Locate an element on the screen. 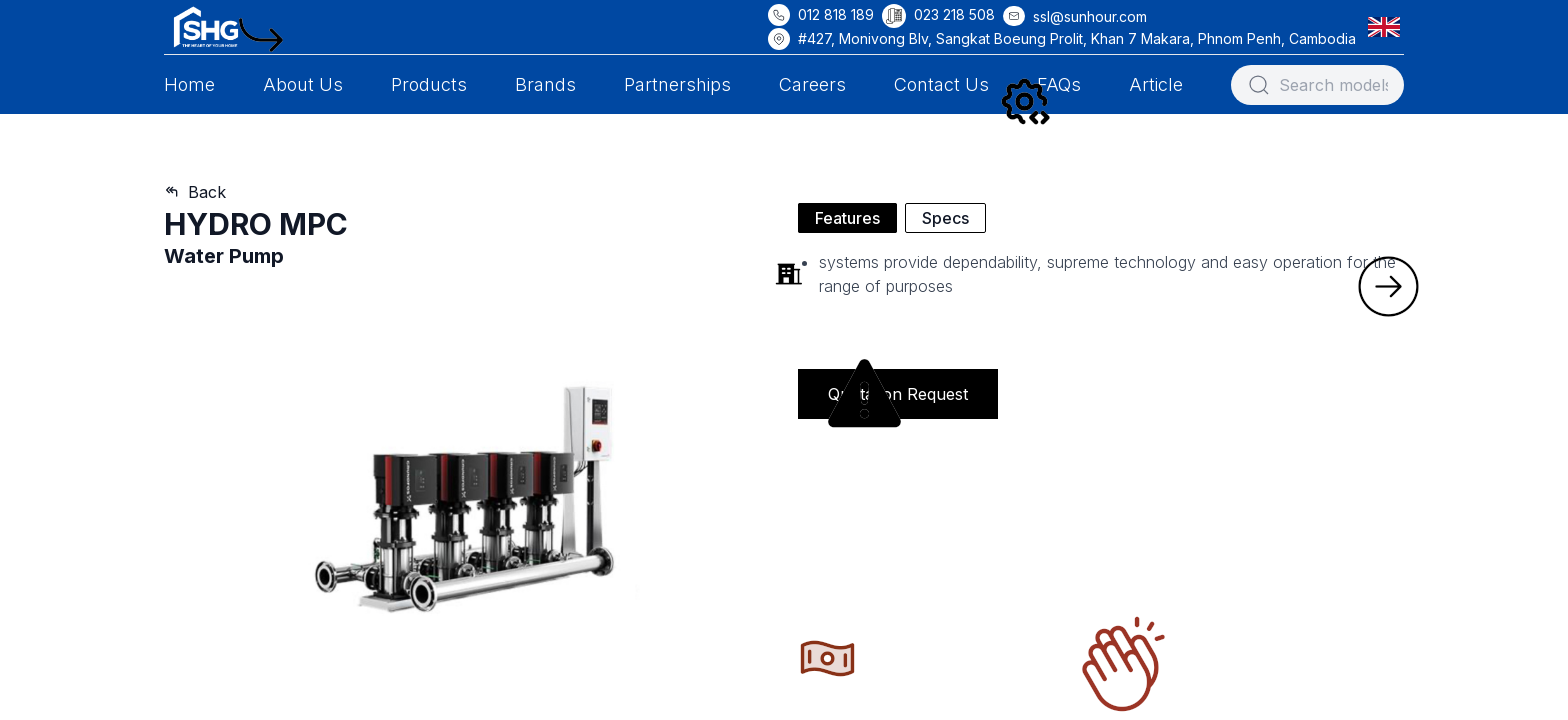  view payment or transaction details is located at coordinates (827, 658).